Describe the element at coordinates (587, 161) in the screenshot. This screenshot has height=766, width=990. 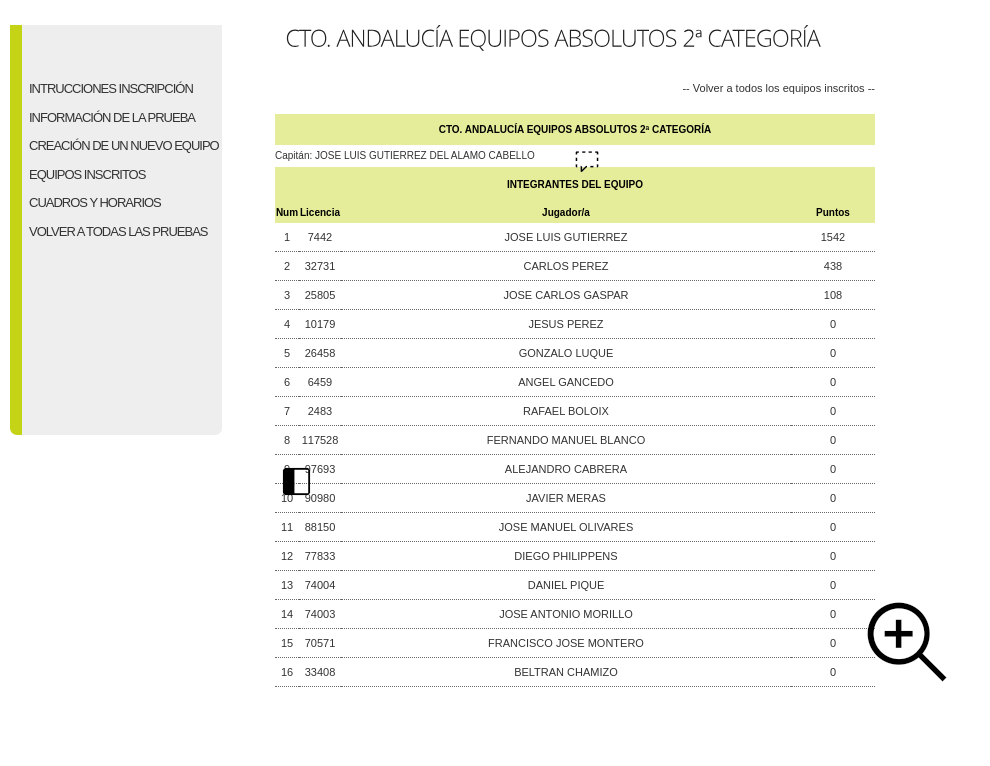
I see `a draft comment or unsaved message` at that location.